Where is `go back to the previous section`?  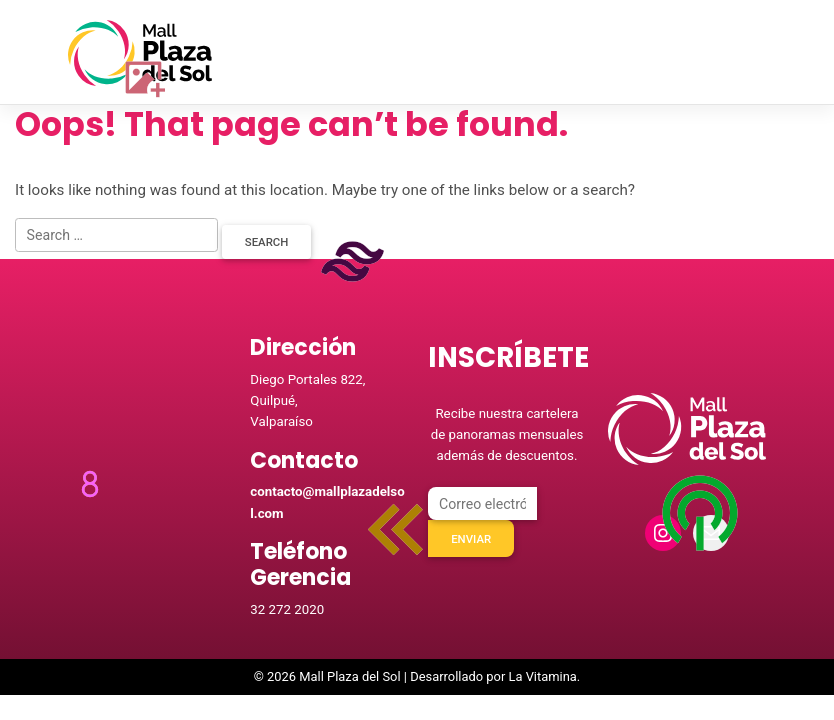 go back to the previous section is located at coordinates (397, 529).